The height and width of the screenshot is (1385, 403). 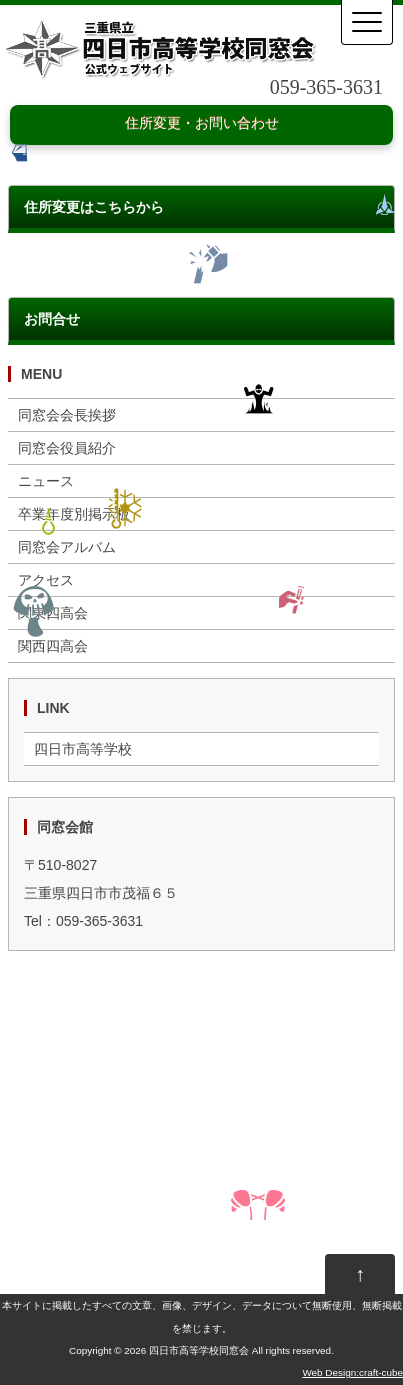 I want to click on access vehicle door controls, so click(x=20, y=153).